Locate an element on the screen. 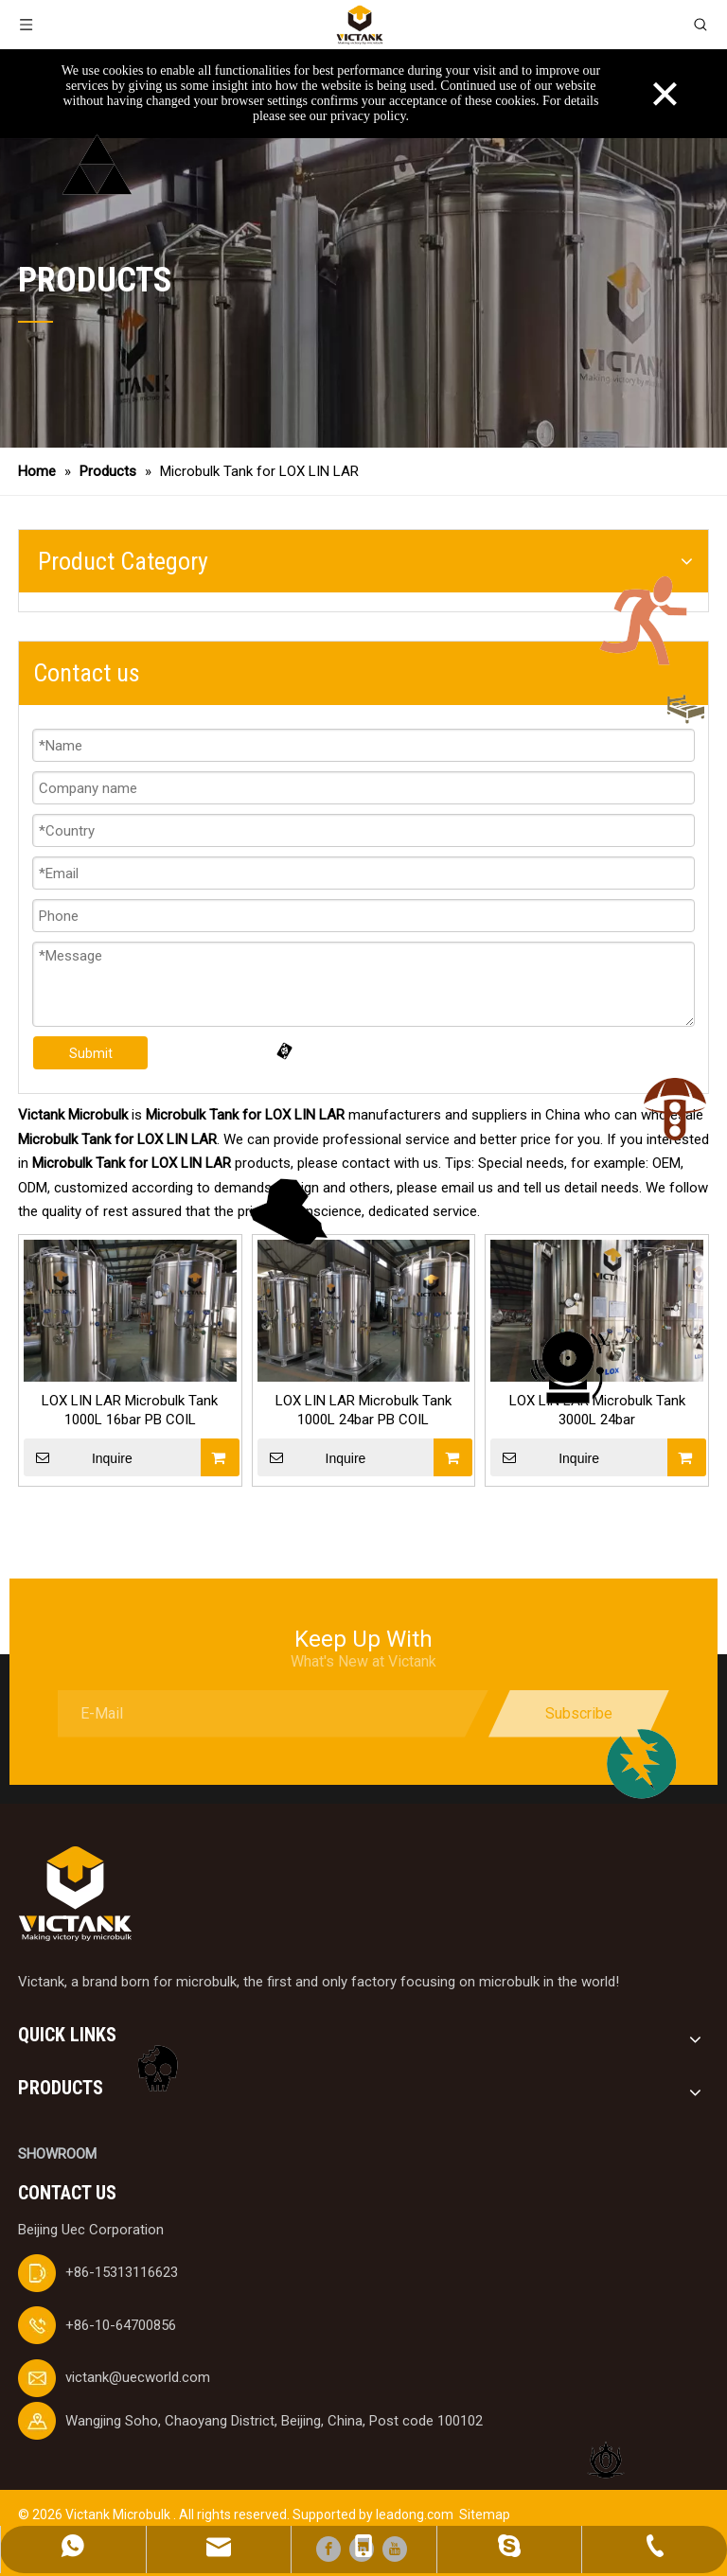 The image size is (727, 2576). decorative emblem or crest symbol is located at coordinates (606, 2460).